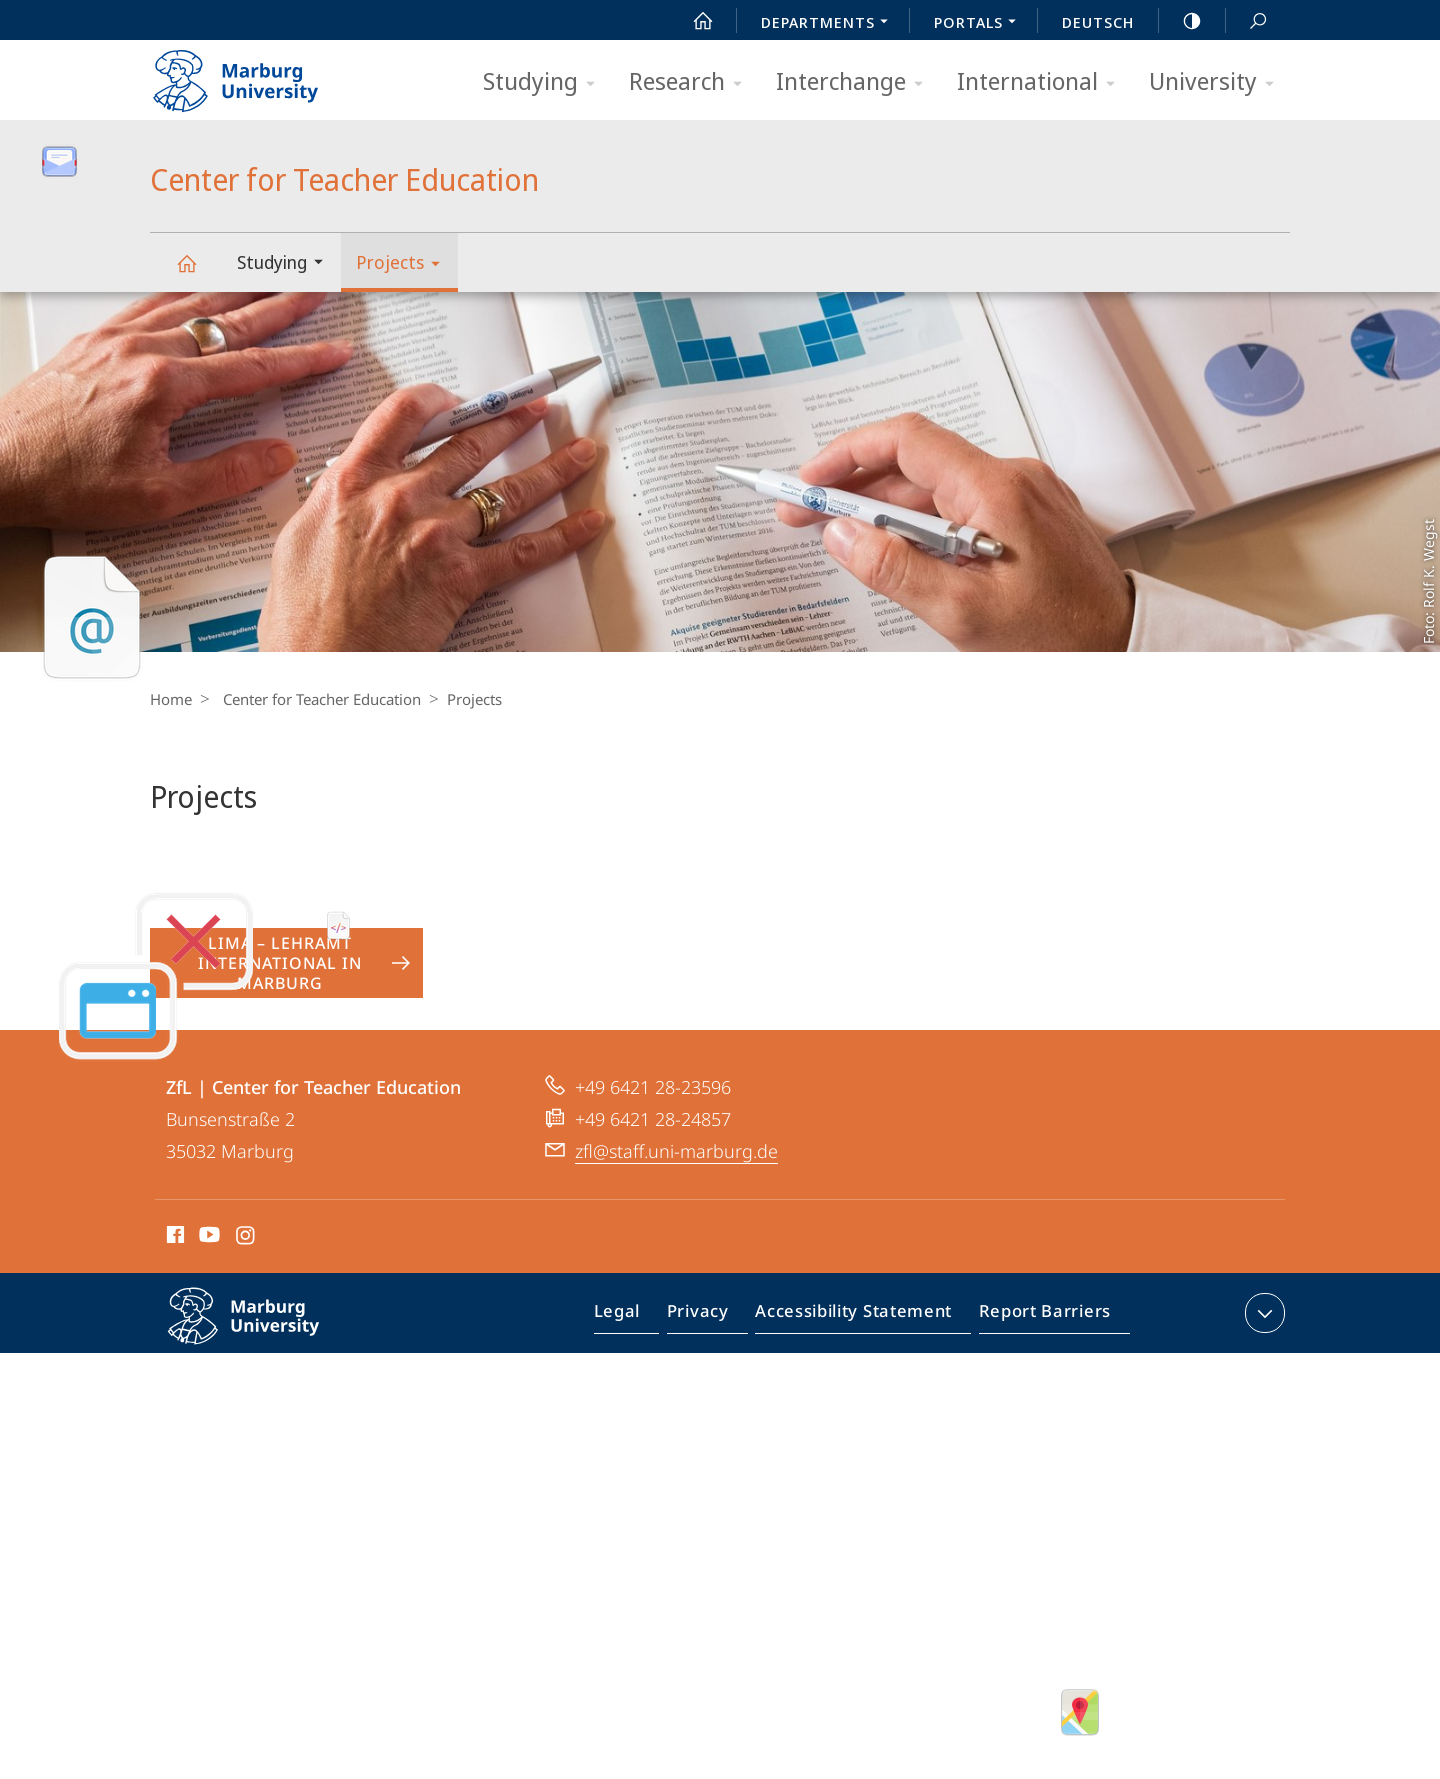 This screenshot has height=1779, width=1440. I want to click on open email application, so click(59, 161).